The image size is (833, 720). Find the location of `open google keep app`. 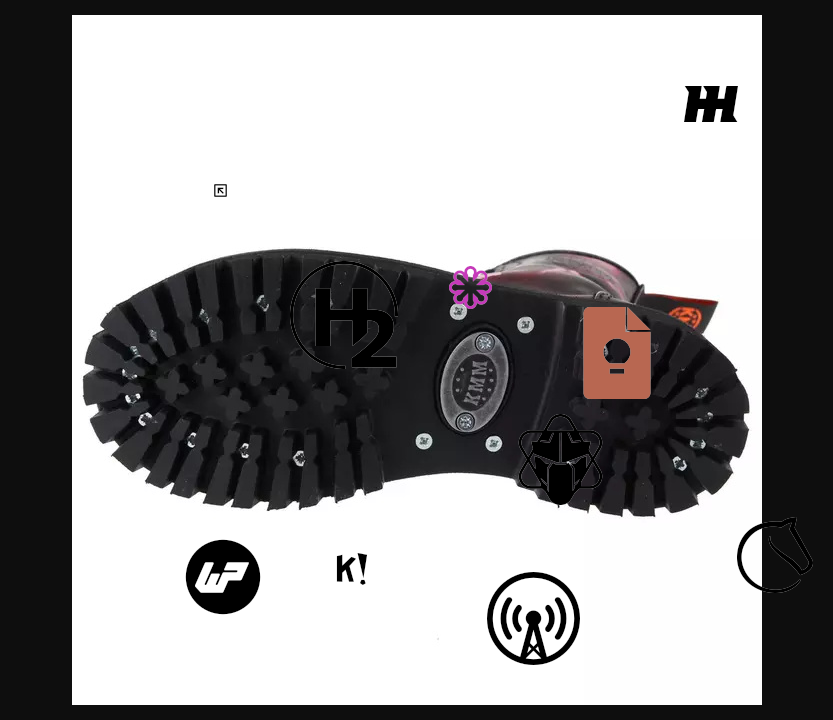

open google keep app is located at coordinates (617, 353).